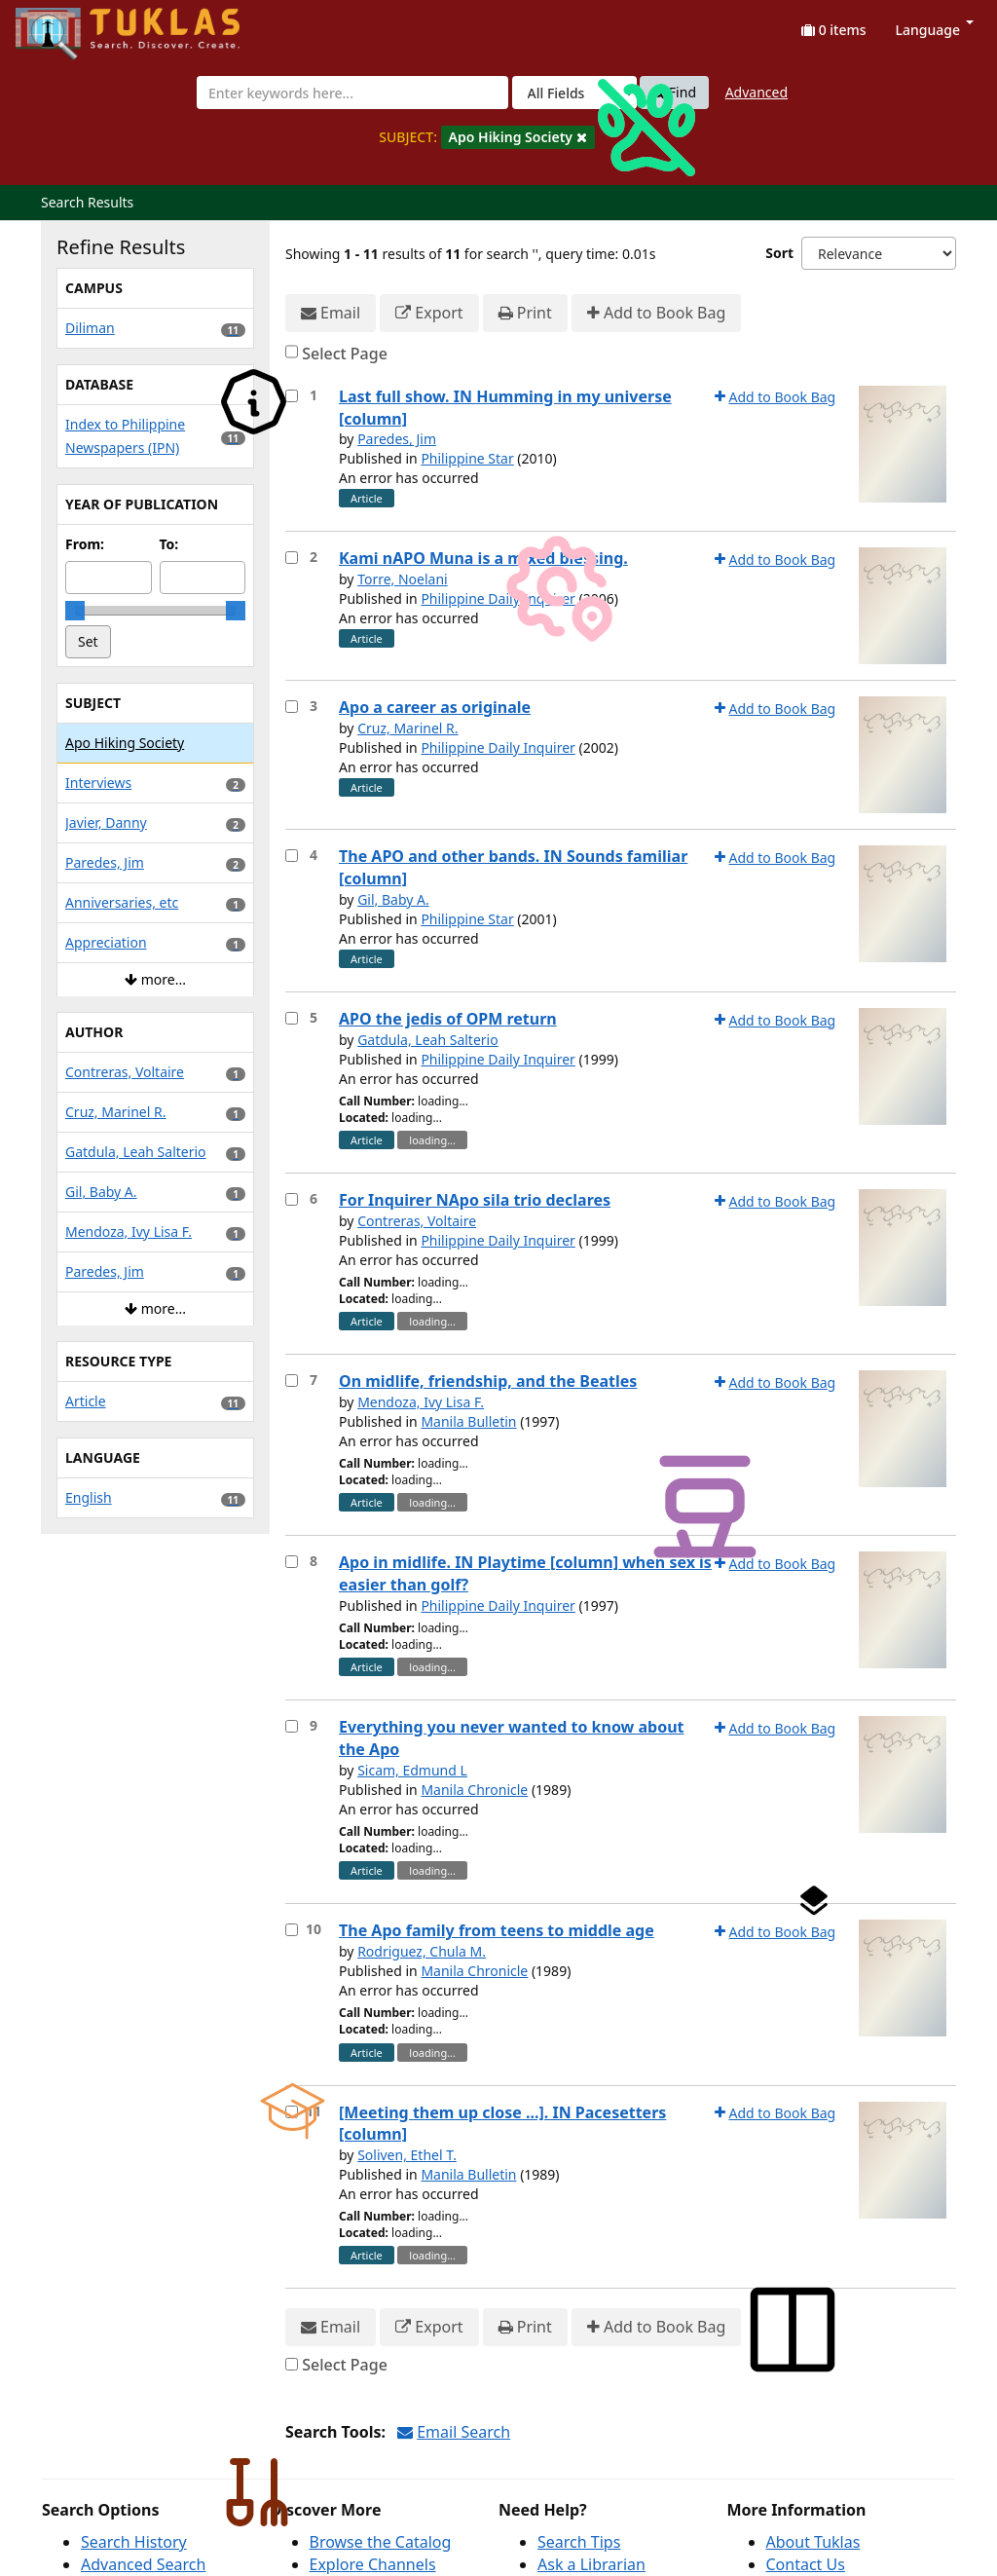 Image resolution: width=997 pixels, height=2576 pixels. Describe the element at coordinates (557, 586) in the screenshot. I see `pin settings to a specific location` at that location.